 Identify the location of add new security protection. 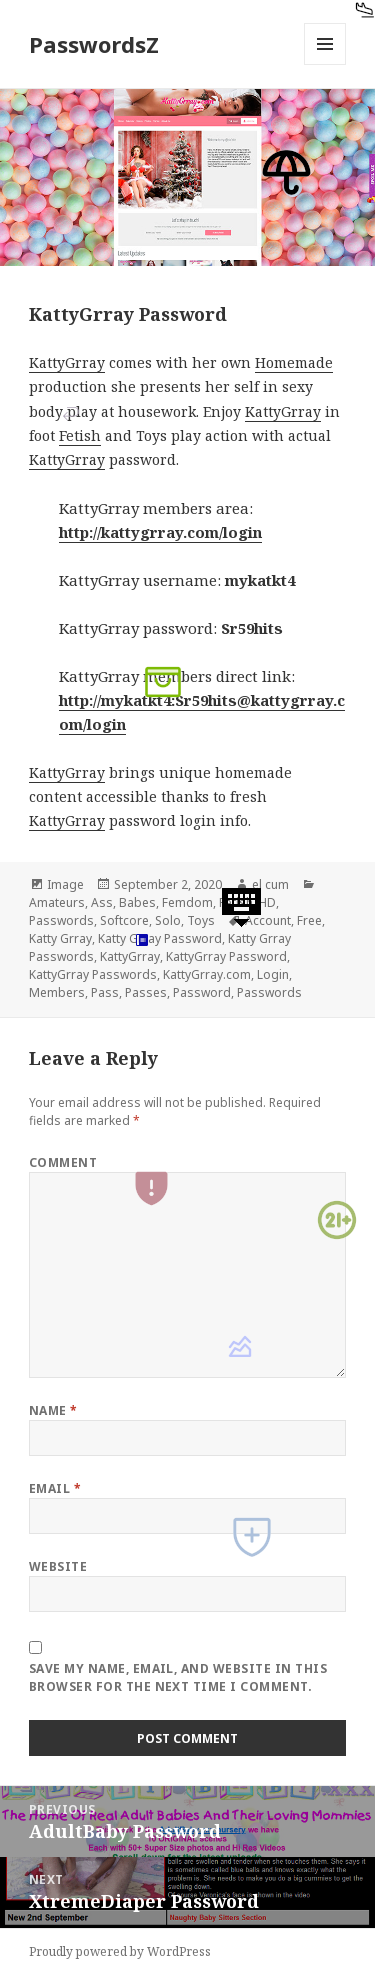
(252, 1535).